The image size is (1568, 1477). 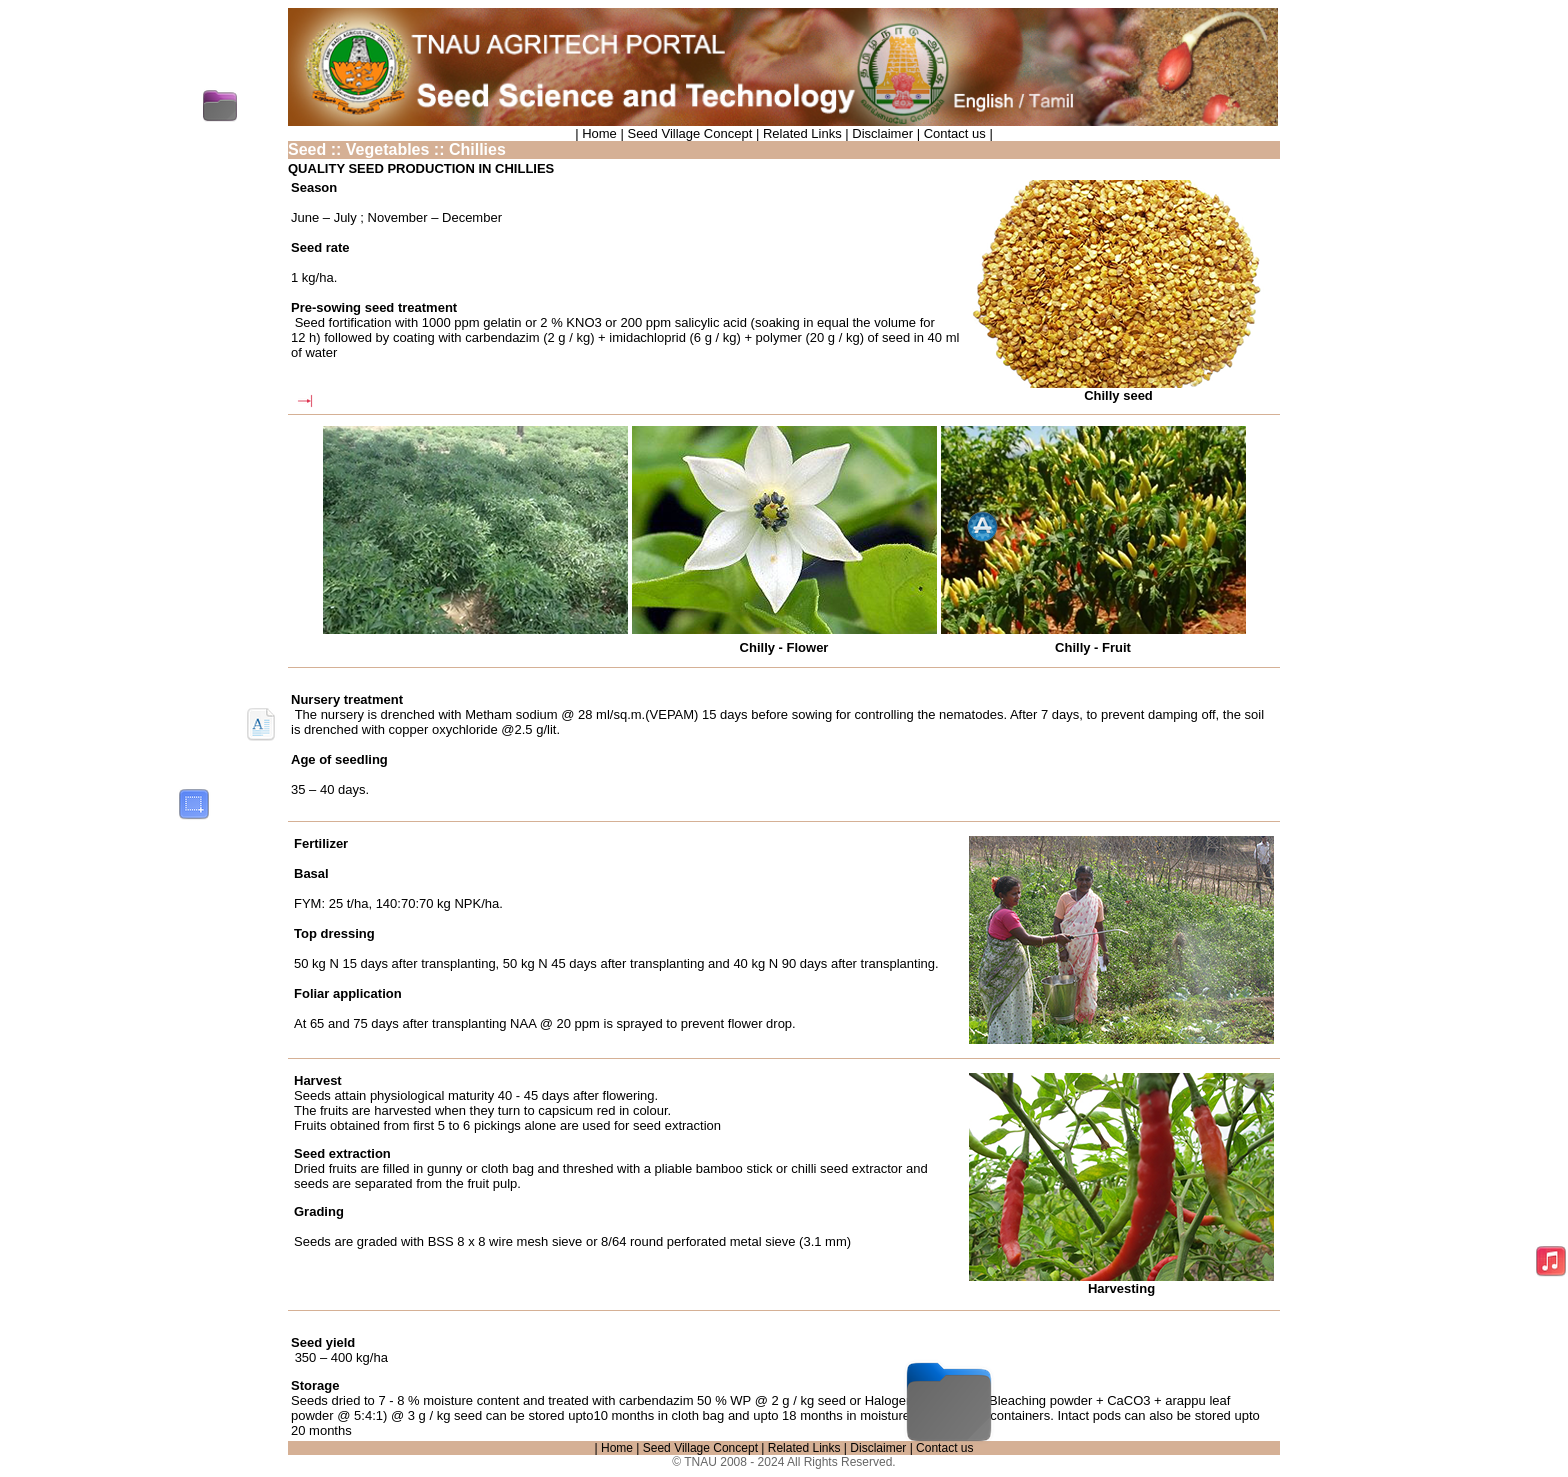 What do you see at coordinates (261, 724) in the screenshot?
I see `open a word processing document` at bounding box center [261, 724].